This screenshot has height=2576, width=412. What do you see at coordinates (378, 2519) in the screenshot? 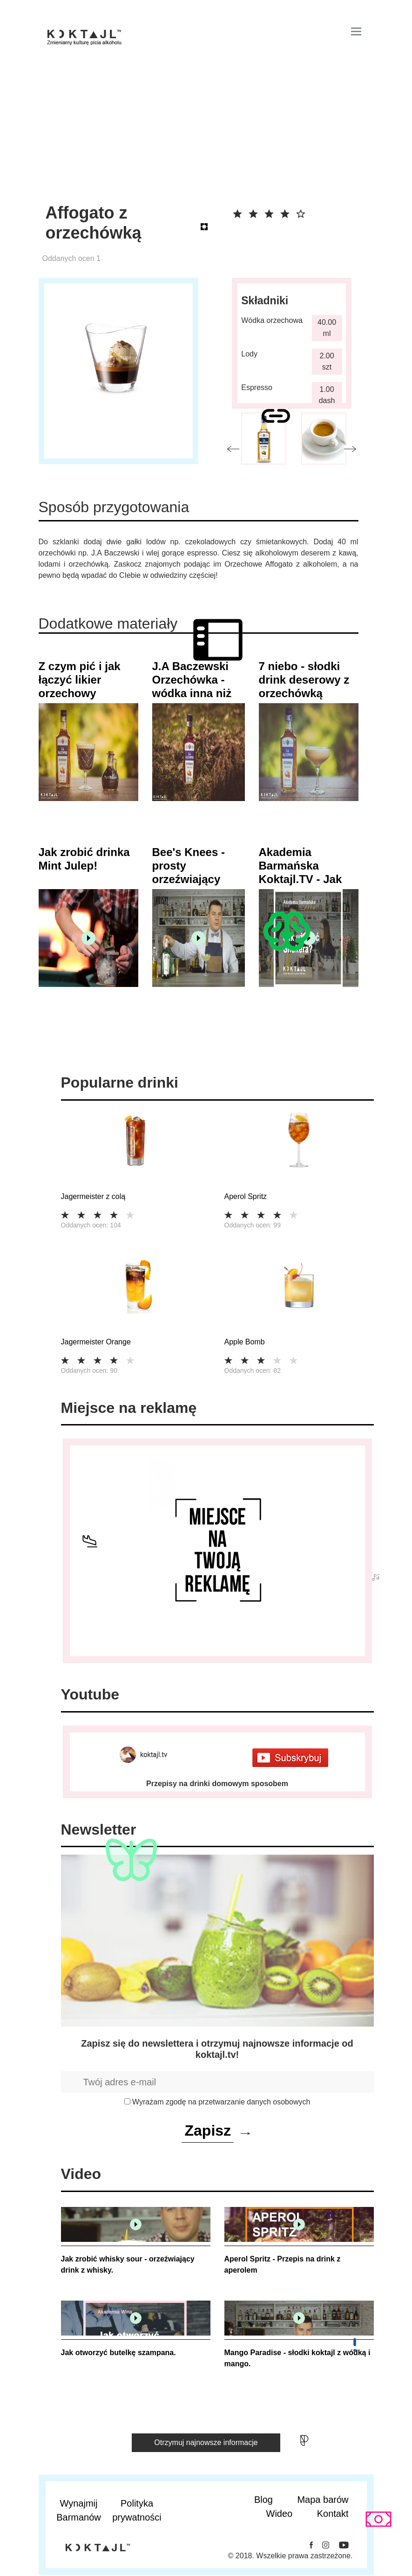
I see `view your account balance` at bounding box center [378, 2519].